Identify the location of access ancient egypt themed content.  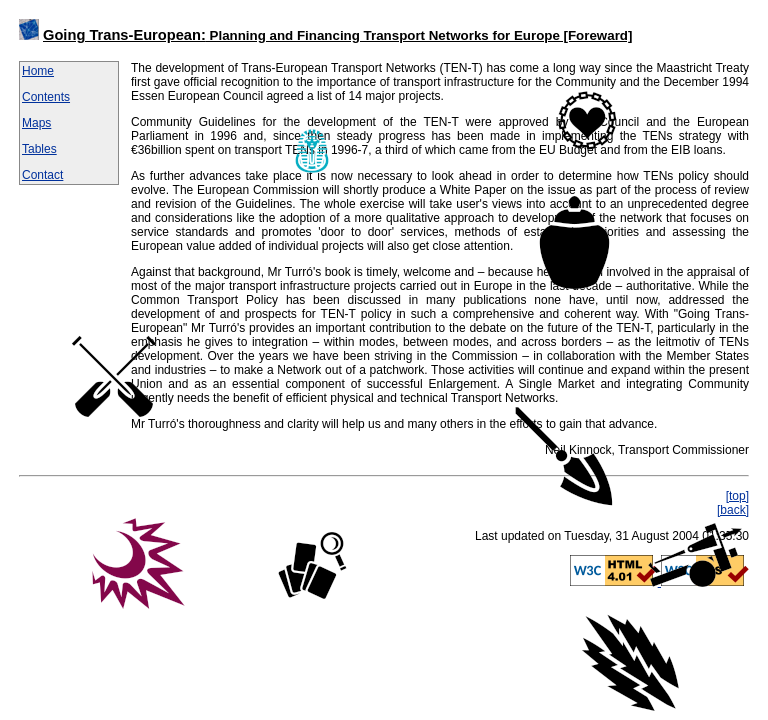
(312, 151).